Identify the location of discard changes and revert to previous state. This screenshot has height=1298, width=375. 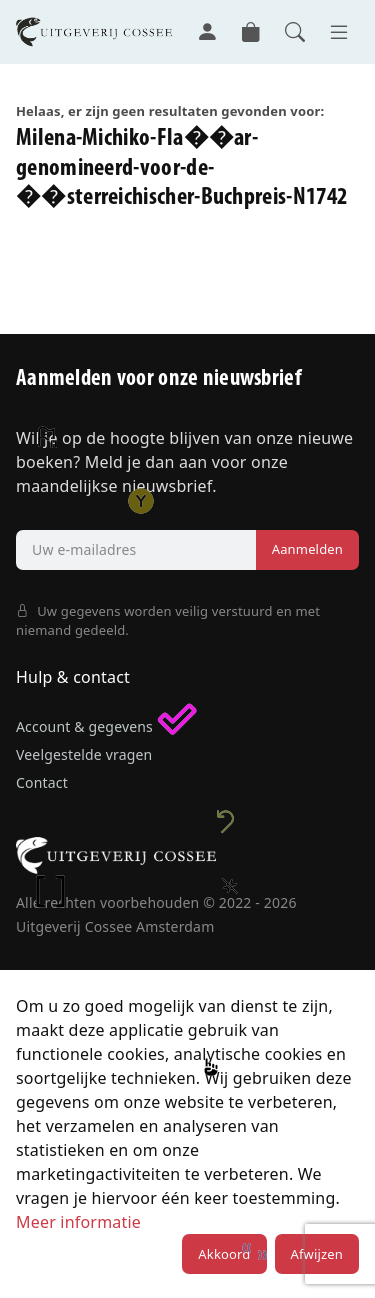
(225, 821).